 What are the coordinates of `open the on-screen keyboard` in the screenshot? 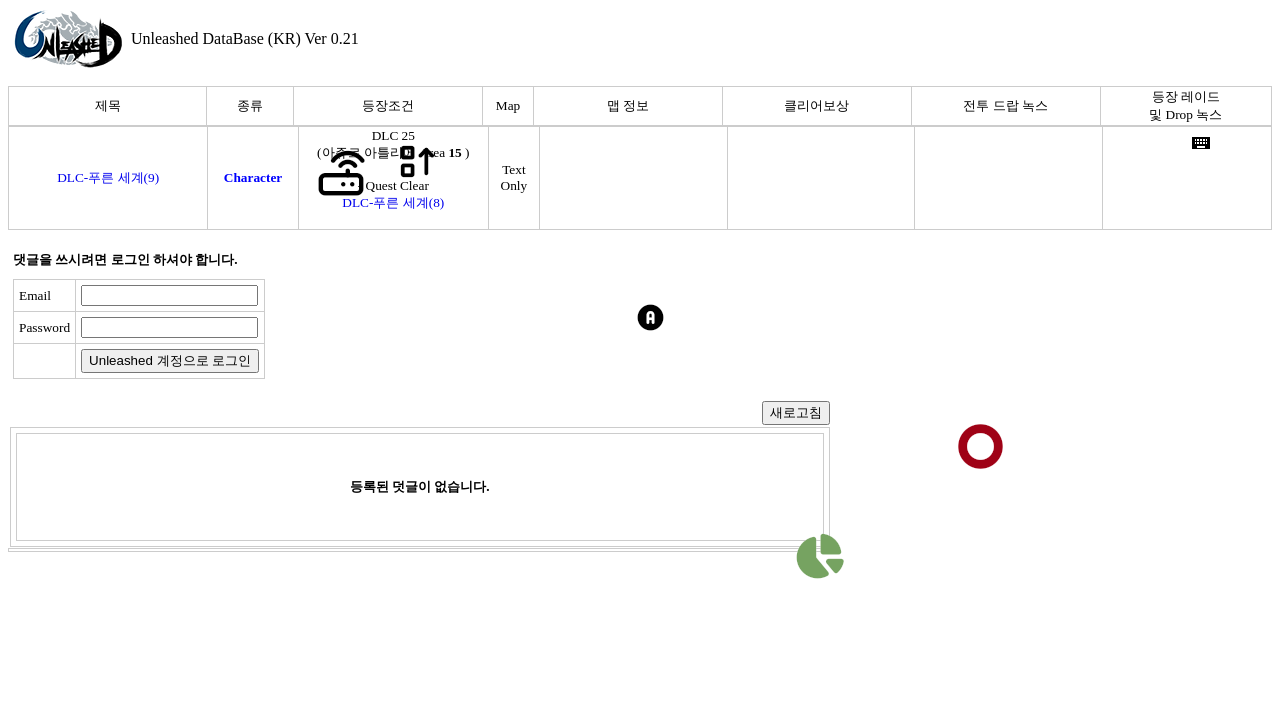 It's located at (1201, 143).